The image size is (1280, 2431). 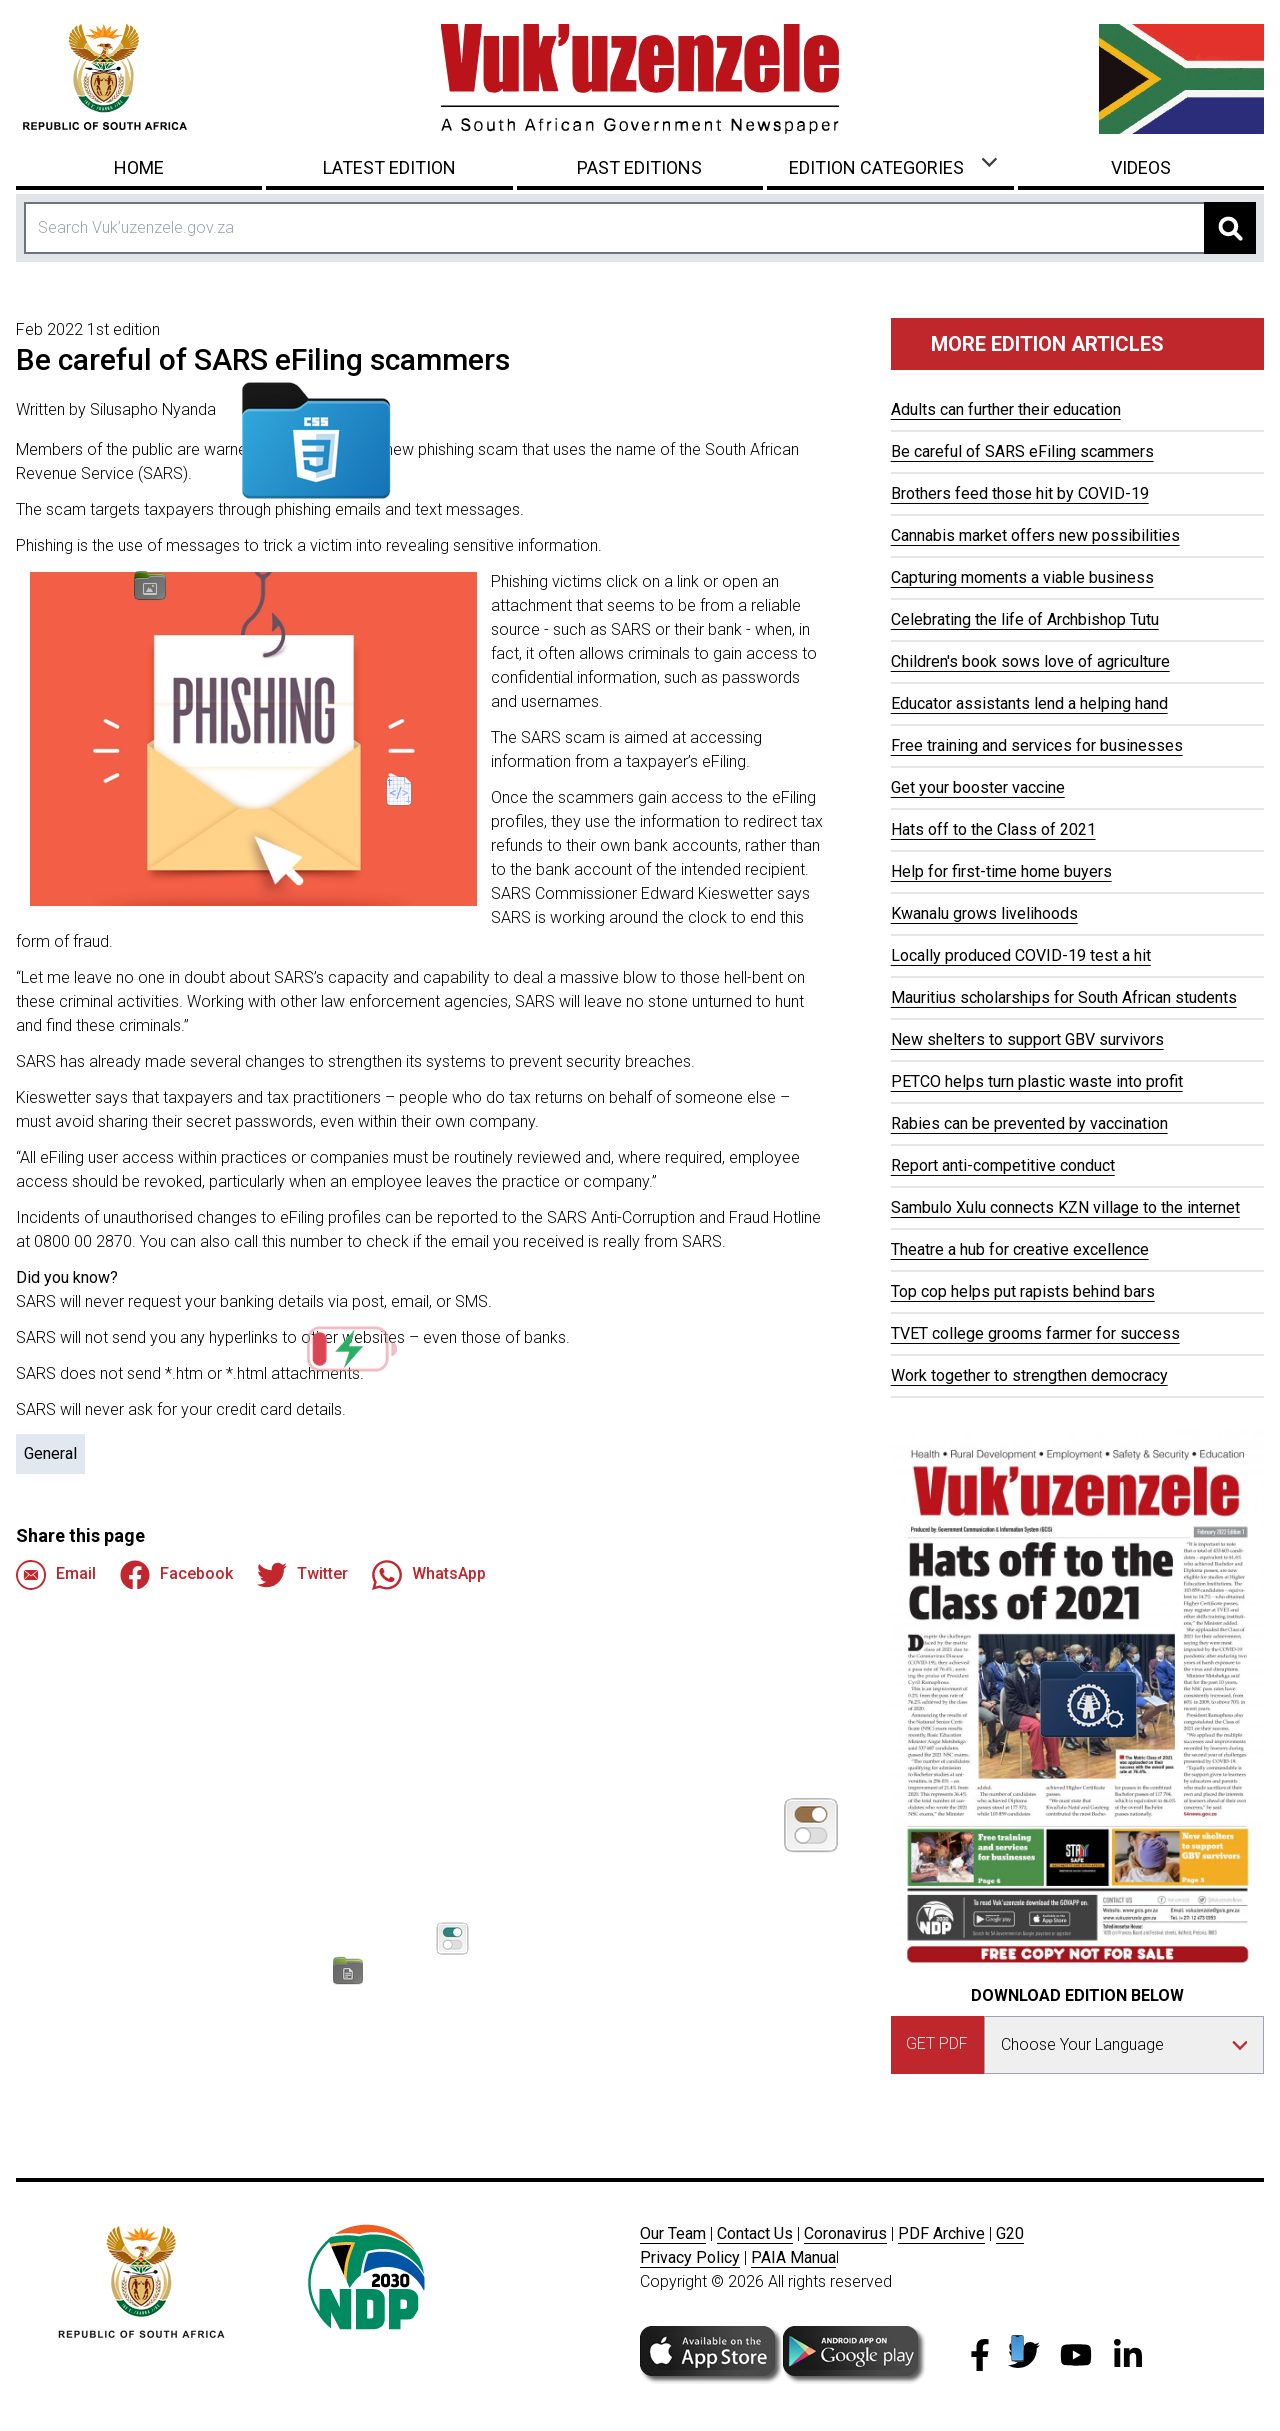 What do you see at coordinates (399, 791) in the screenshot?
I see `an html template file` at bounding box center [399, 791].